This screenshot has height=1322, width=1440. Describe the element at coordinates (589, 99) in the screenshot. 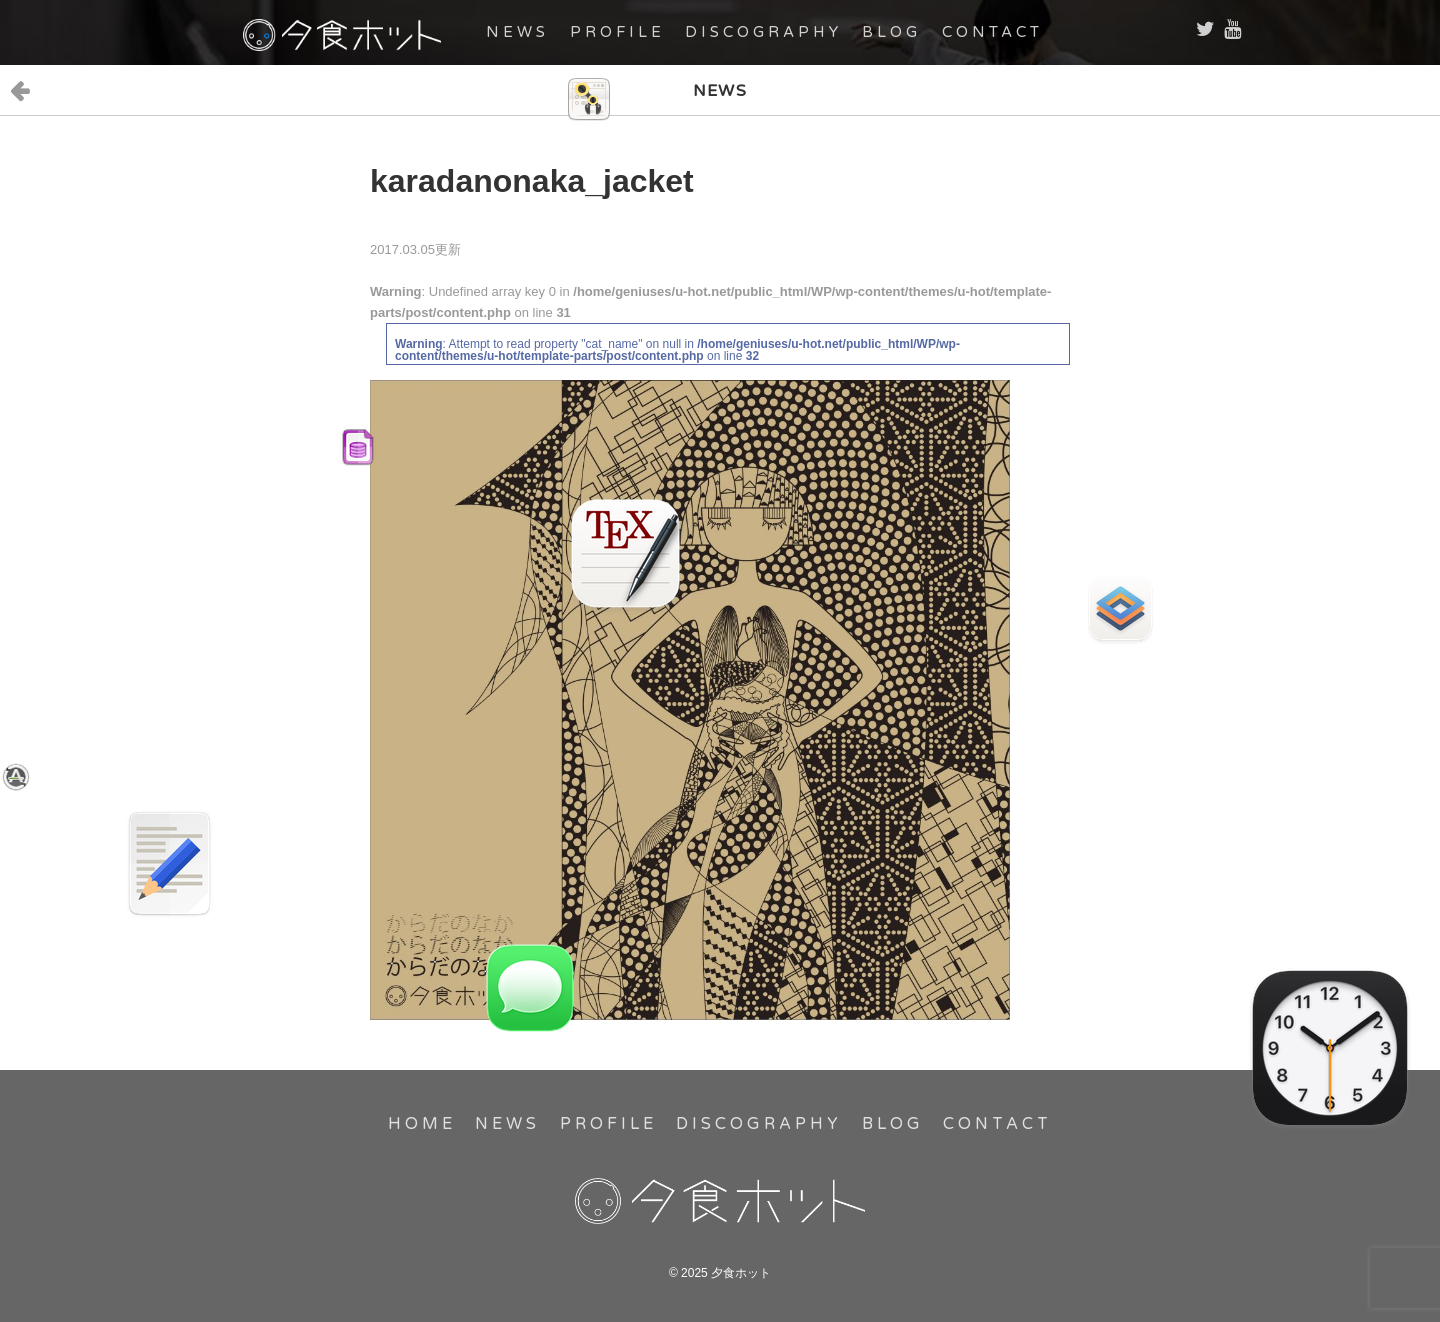

I see `open gnome builder development environment` at that location.